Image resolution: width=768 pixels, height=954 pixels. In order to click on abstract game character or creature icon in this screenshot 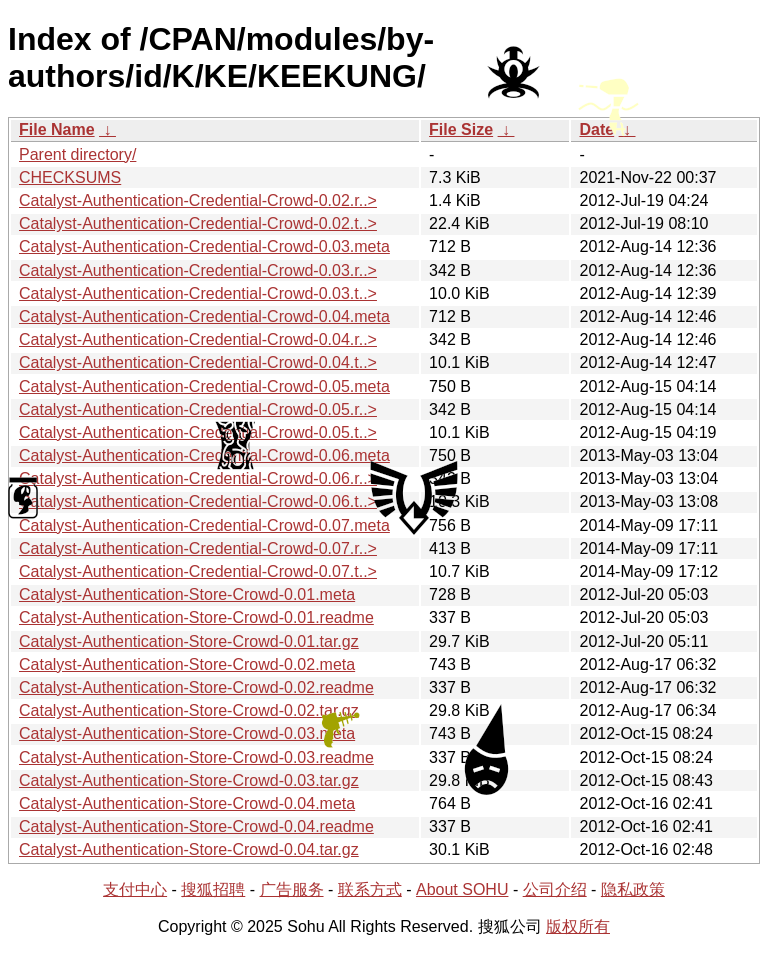, I will do `click(513, 72)`.